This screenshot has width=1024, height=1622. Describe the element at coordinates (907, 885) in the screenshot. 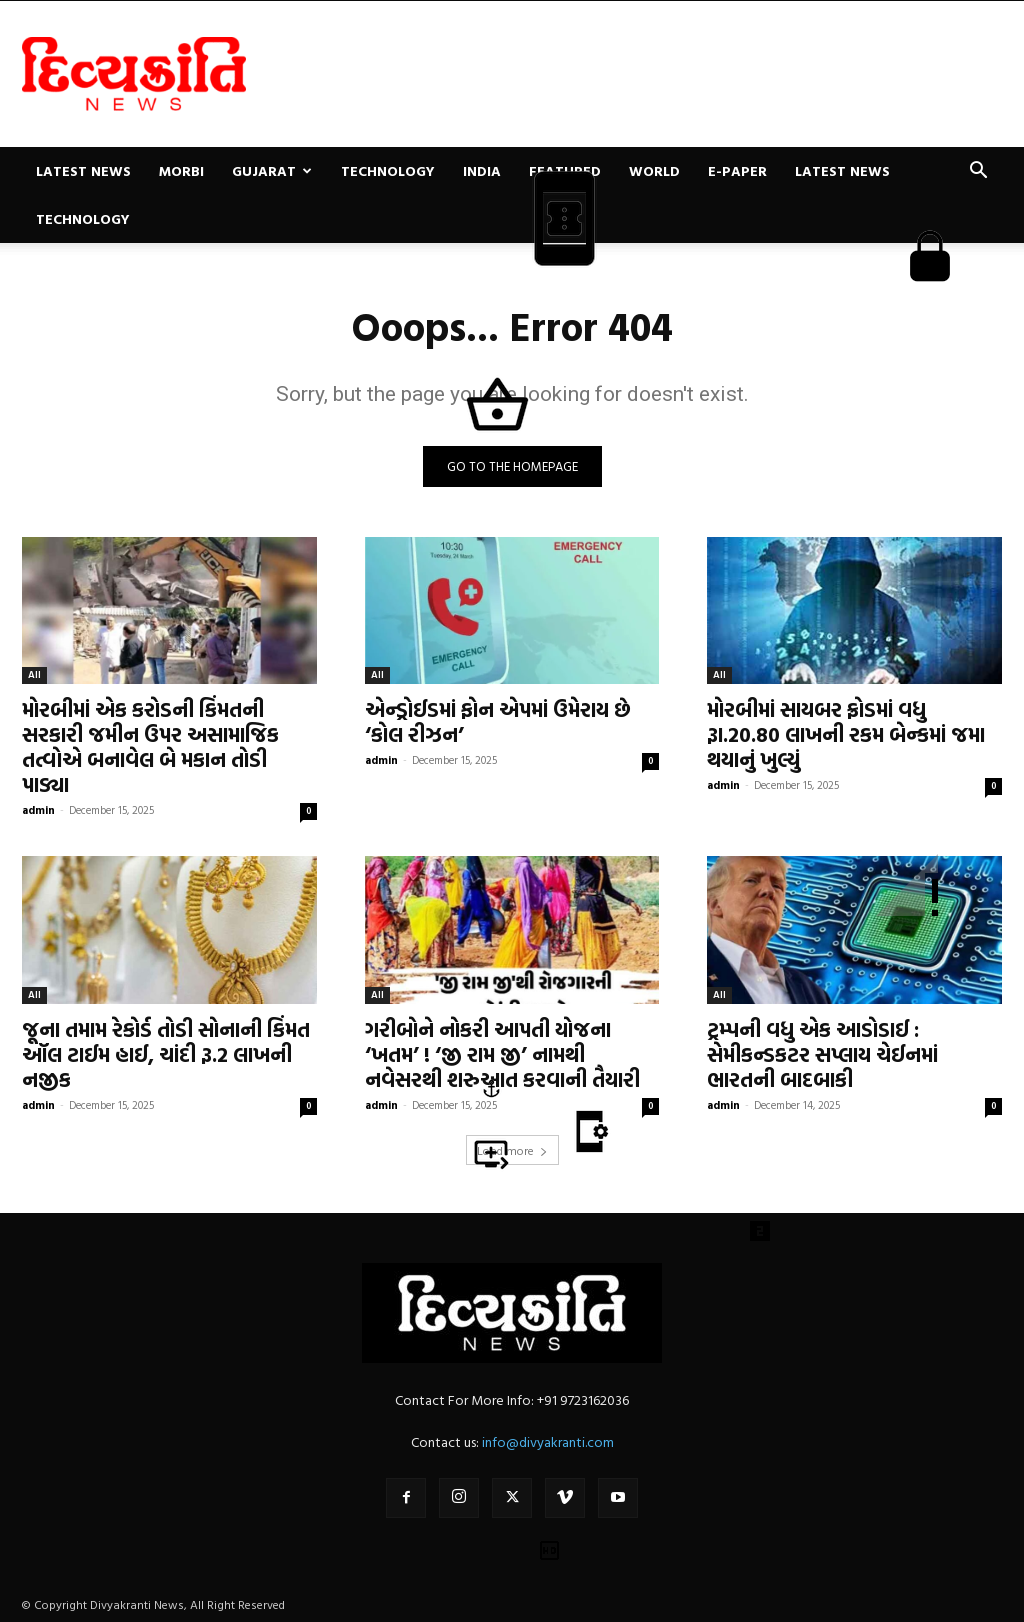

I see `indicates no cellular signal with no internet connection` at that location.